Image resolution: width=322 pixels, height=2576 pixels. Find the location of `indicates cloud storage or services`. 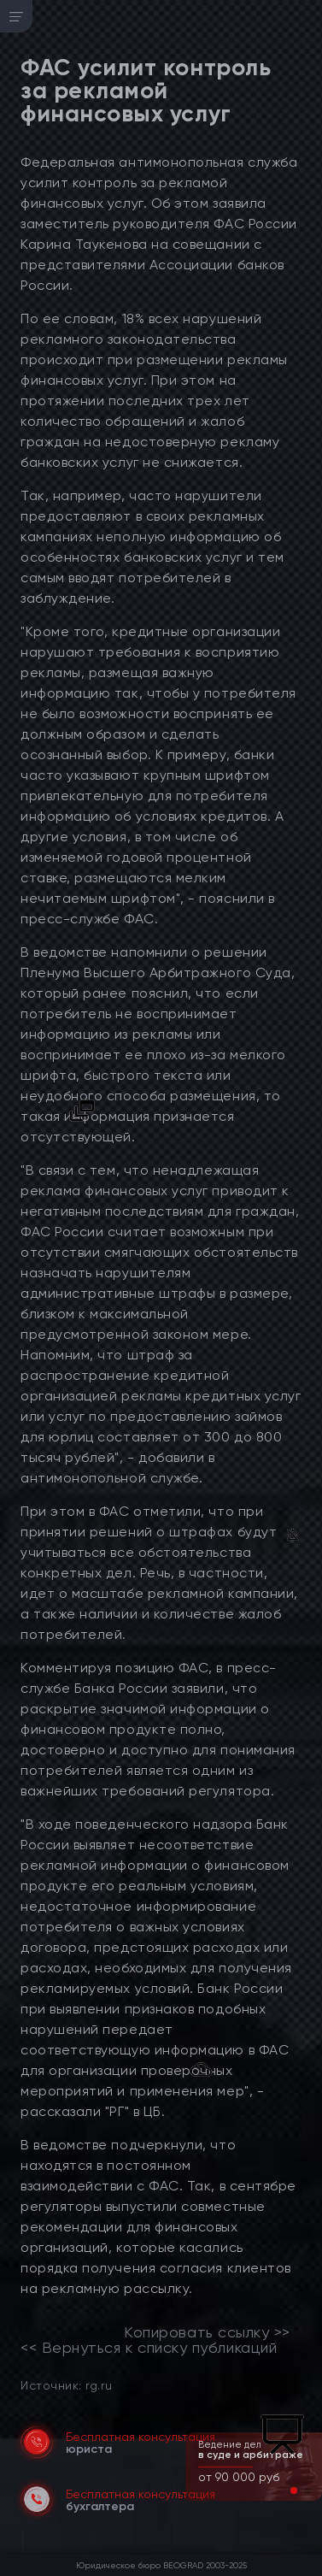

indicates cloud storage or services is located at coordinates (201, 2069).